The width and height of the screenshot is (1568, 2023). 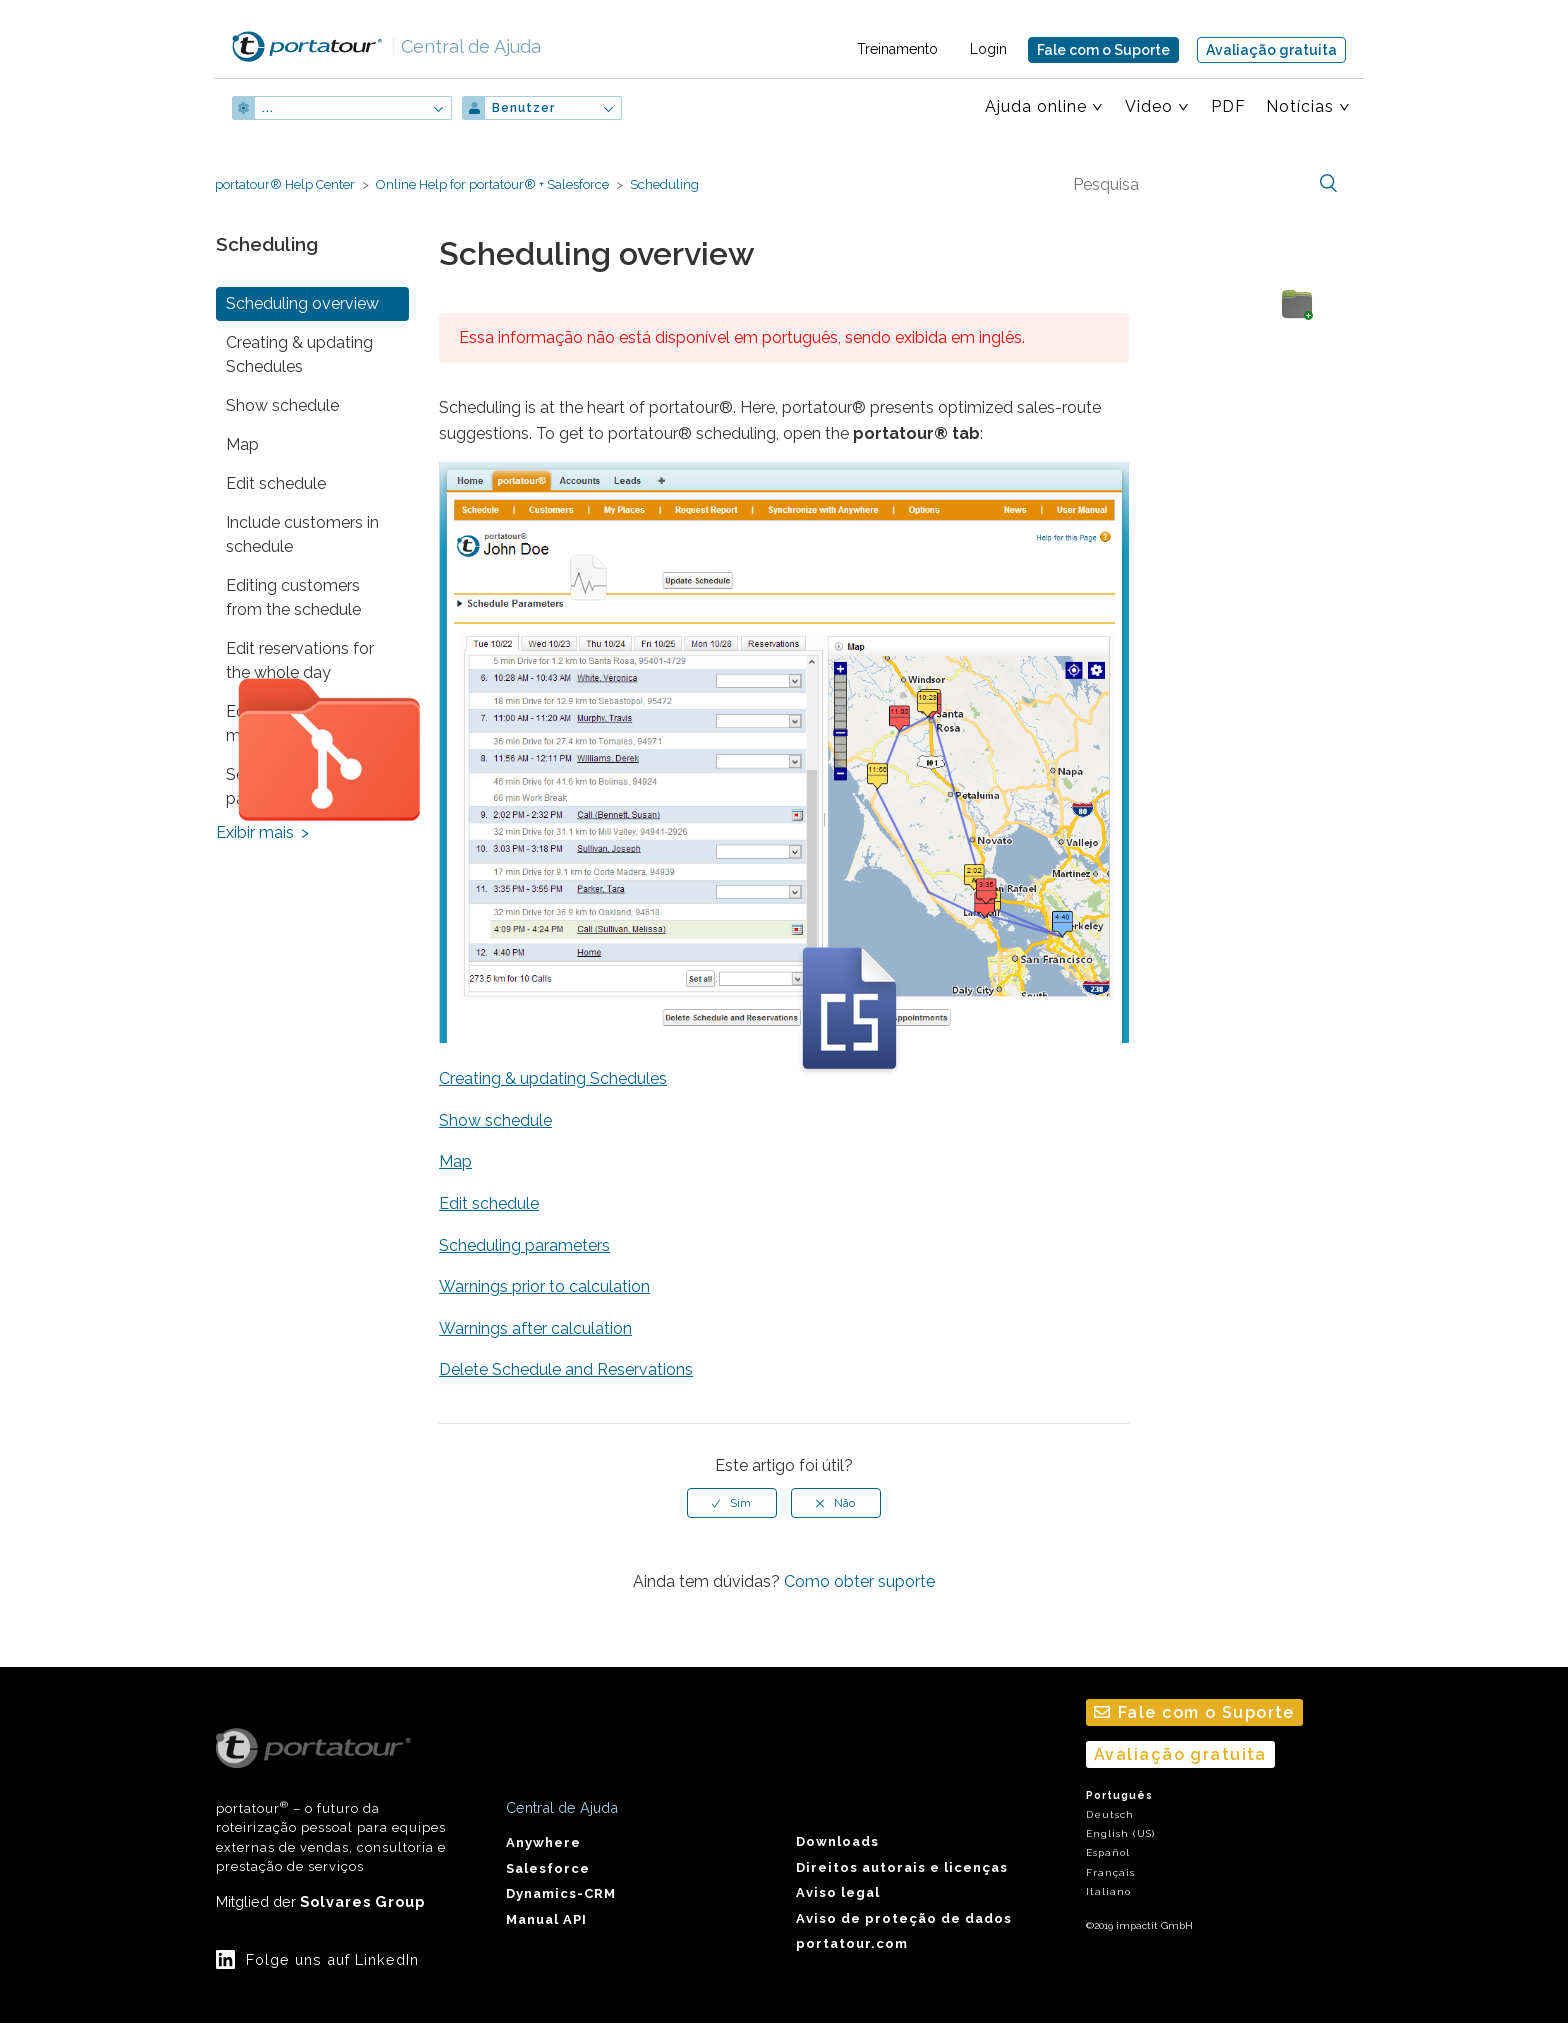 I want to click on create a new folder, so click(x=1297, y=304).